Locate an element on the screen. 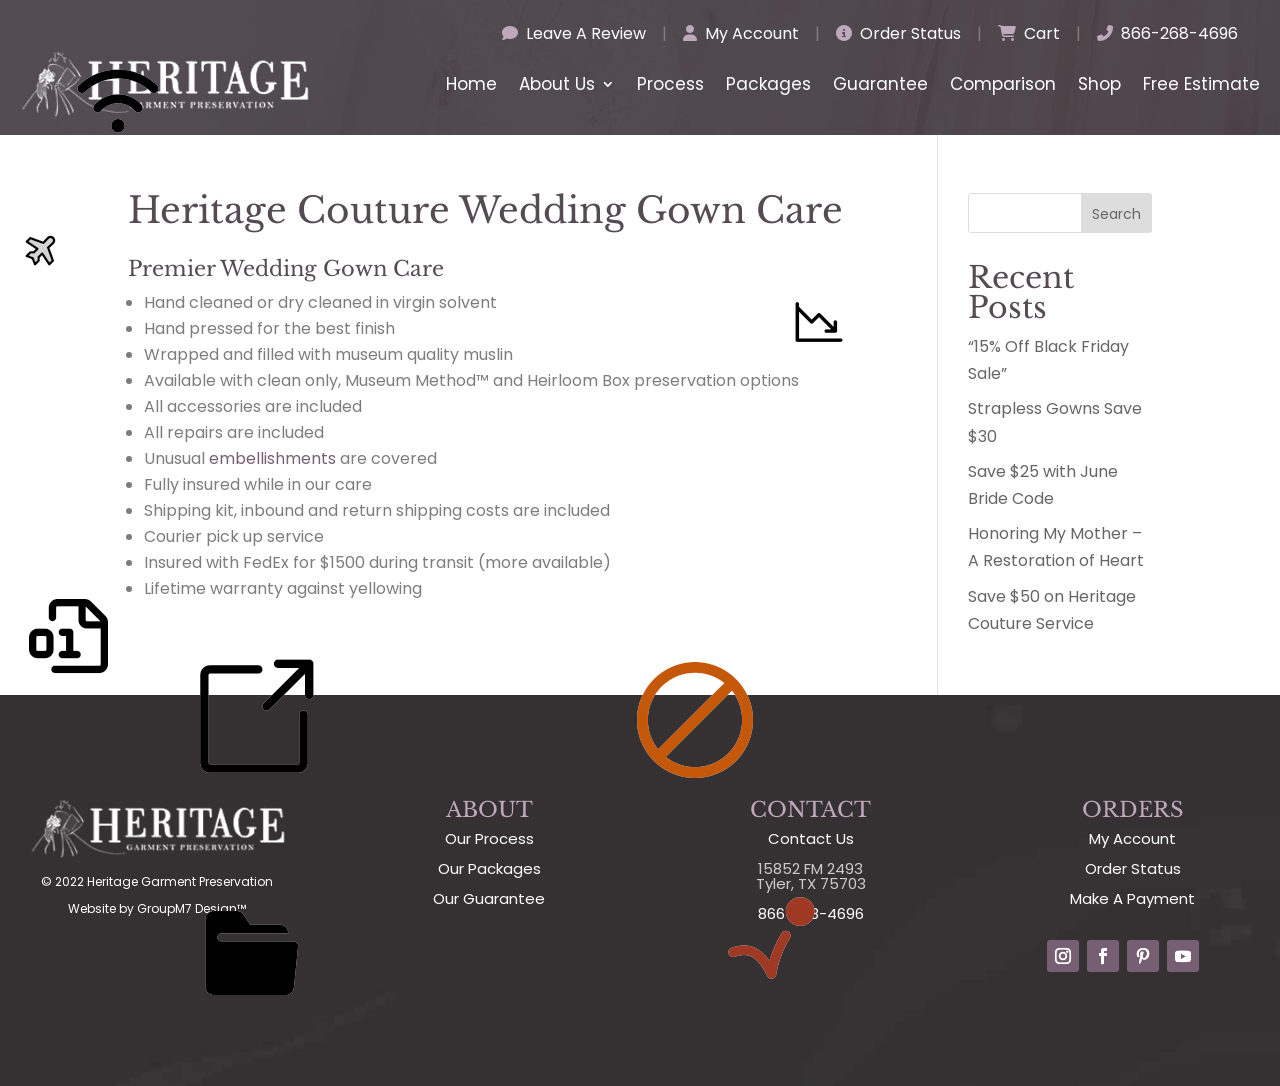 The image size is (1280, 1086). enable airplane mode is located at coordinates (41, 250).